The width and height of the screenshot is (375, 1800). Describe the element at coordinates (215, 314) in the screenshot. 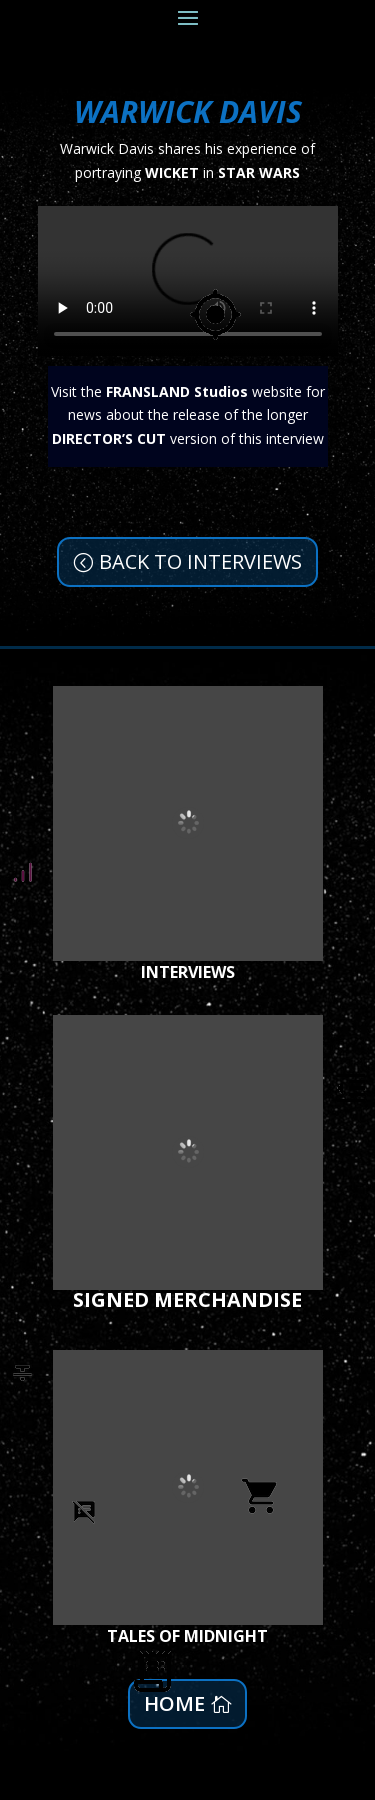

I see `center map on your current location` at that location.